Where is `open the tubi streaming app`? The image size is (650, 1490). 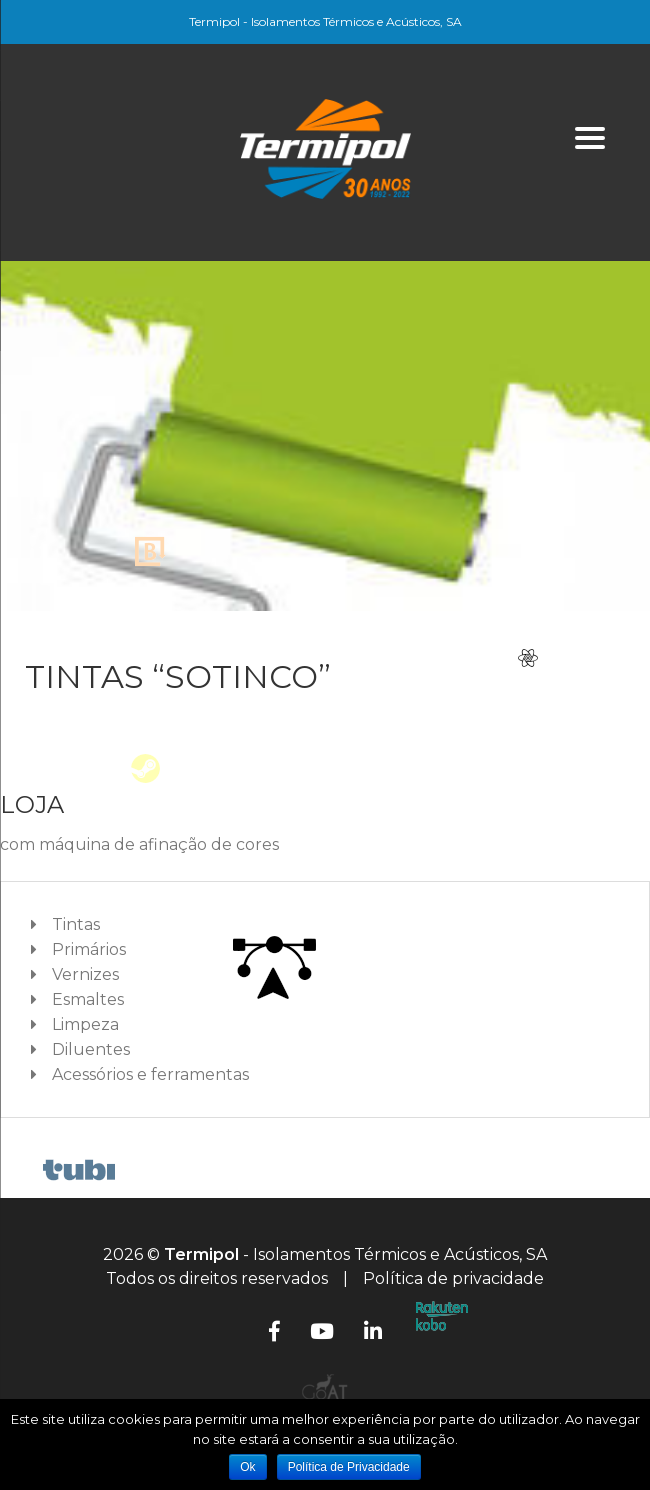
open the tubi streaming app is located at coordinates (79, 1170).